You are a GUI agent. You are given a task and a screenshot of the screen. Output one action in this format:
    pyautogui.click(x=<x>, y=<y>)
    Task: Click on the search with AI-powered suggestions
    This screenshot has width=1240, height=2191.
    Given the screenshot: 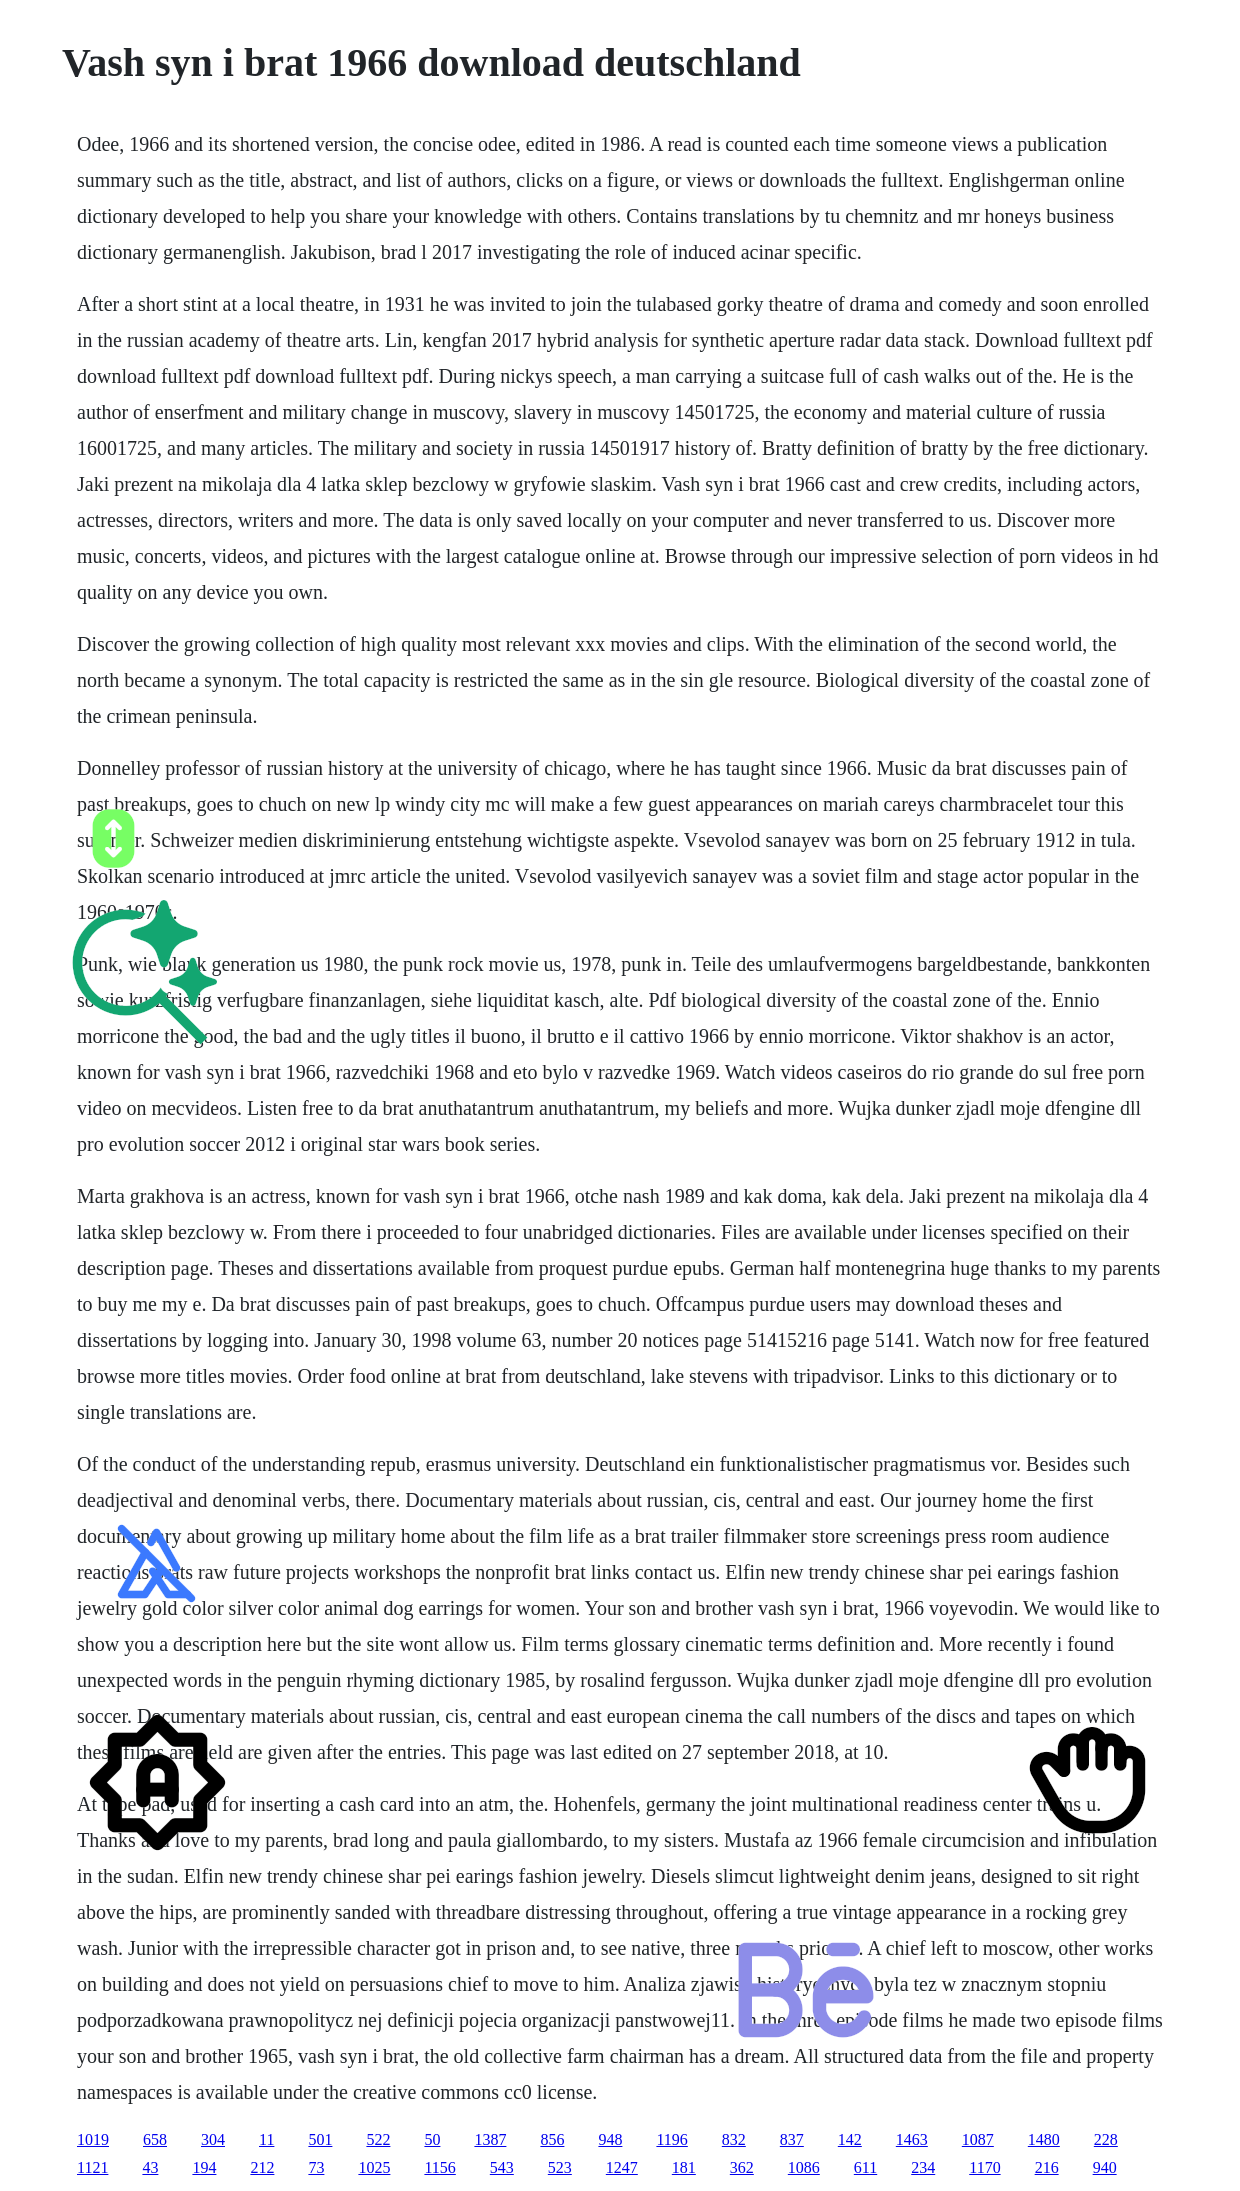 What is the action you would take?
    pyautogui.click(x=140, y=977)
    